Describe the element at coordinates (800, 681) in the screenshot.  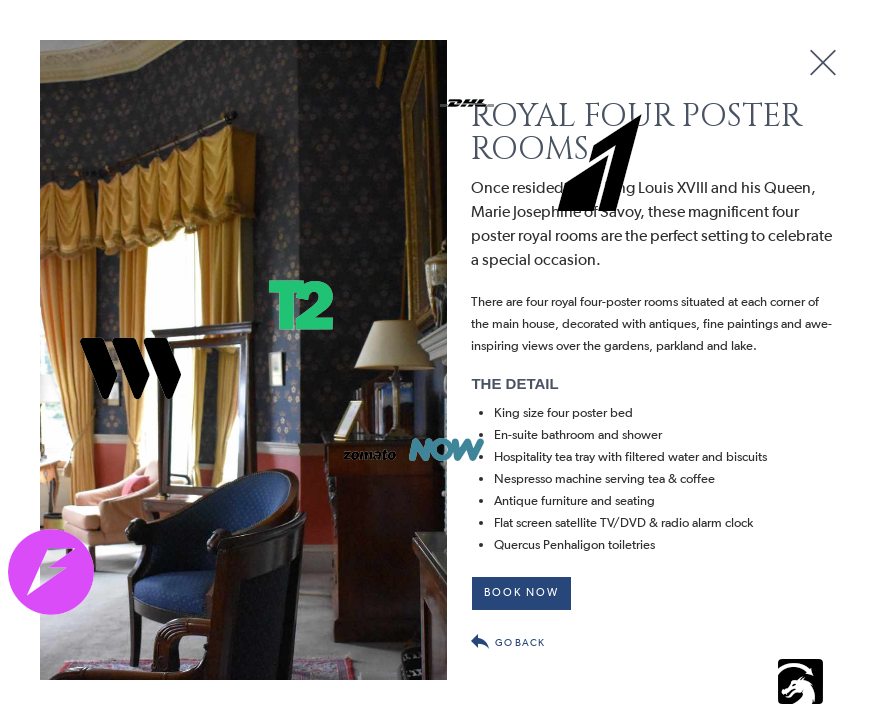
I see `open LightBurn laser cutting software` at that location.